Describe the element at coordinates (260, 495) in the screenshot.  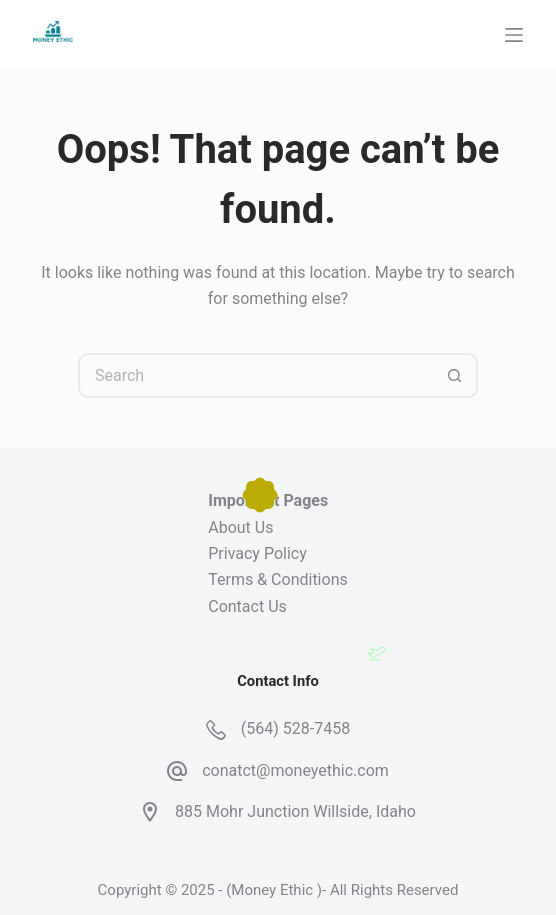
I see `indicates an achievement or award badge` at that location.